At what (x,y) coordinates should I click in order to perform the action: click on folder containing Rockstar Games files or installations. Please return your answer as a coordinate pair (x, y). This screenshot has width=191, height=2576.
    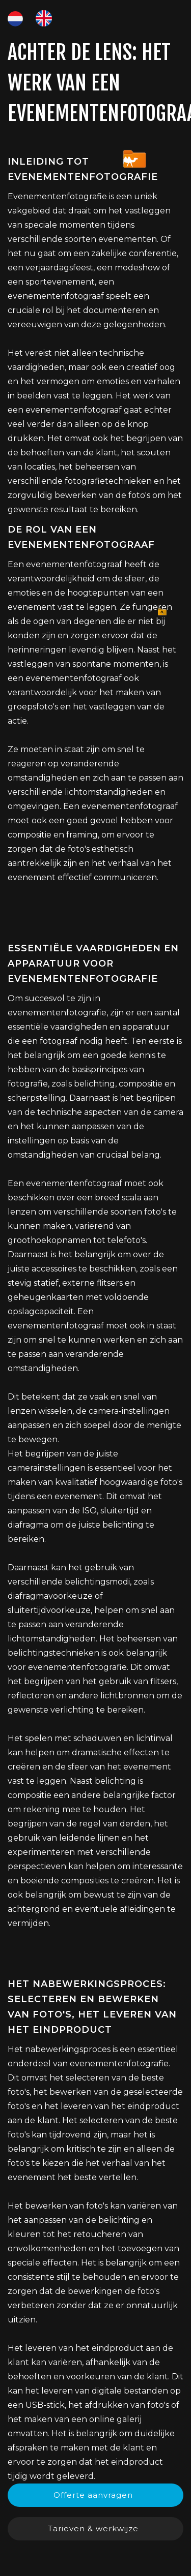
    Looking at the image, I should click on (162, 612).